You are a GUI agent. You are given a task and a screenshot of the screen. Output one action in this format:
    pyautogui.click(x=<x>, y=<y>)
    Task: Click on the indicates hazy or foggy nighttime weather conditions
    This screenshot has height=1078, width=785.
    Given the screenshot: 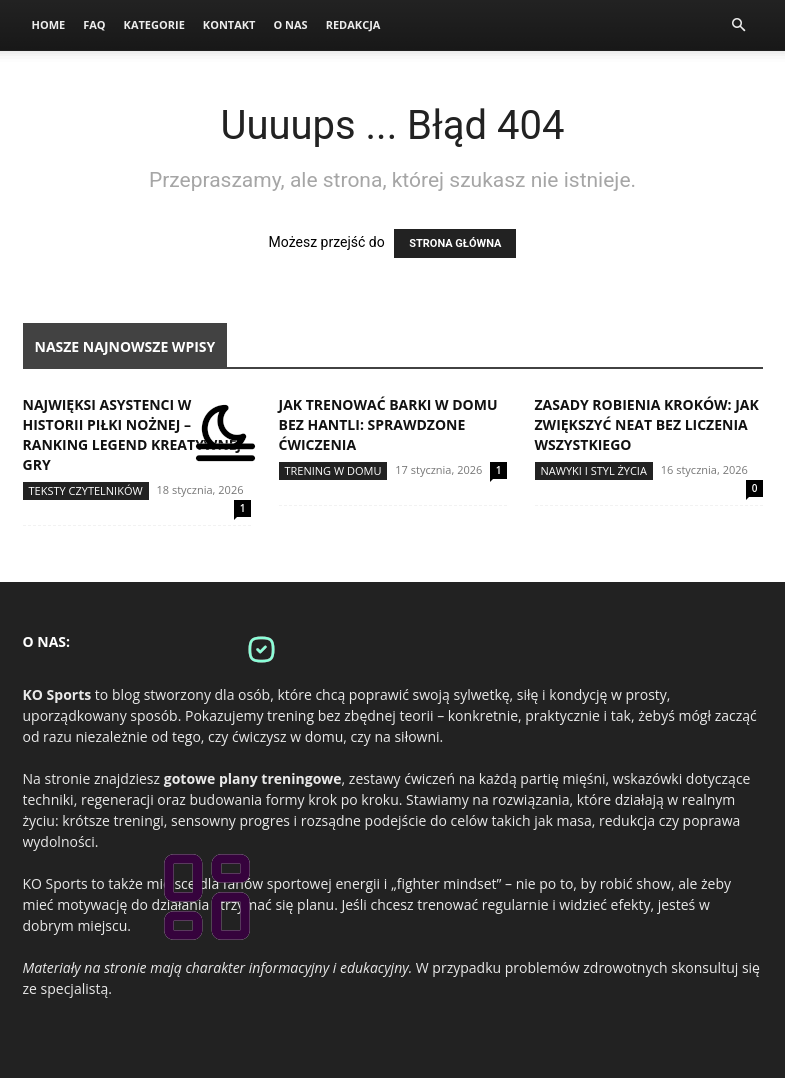 What is the action you would take?
    pyautogui.click(x=225, y=434)
    